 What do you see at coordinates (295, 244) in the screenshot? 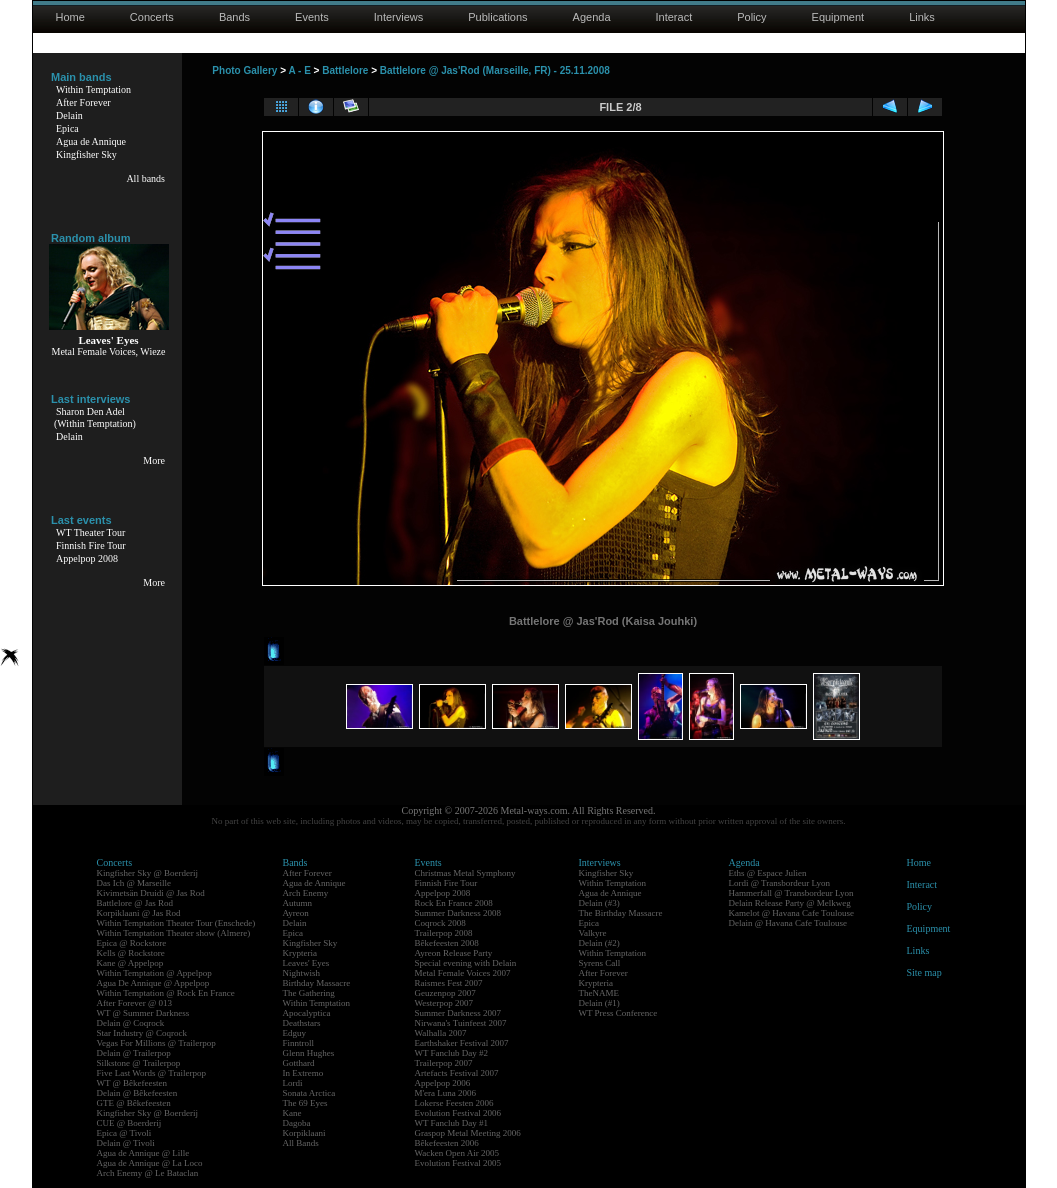
I see `view your task checklist` at bounding box center [295, 244].